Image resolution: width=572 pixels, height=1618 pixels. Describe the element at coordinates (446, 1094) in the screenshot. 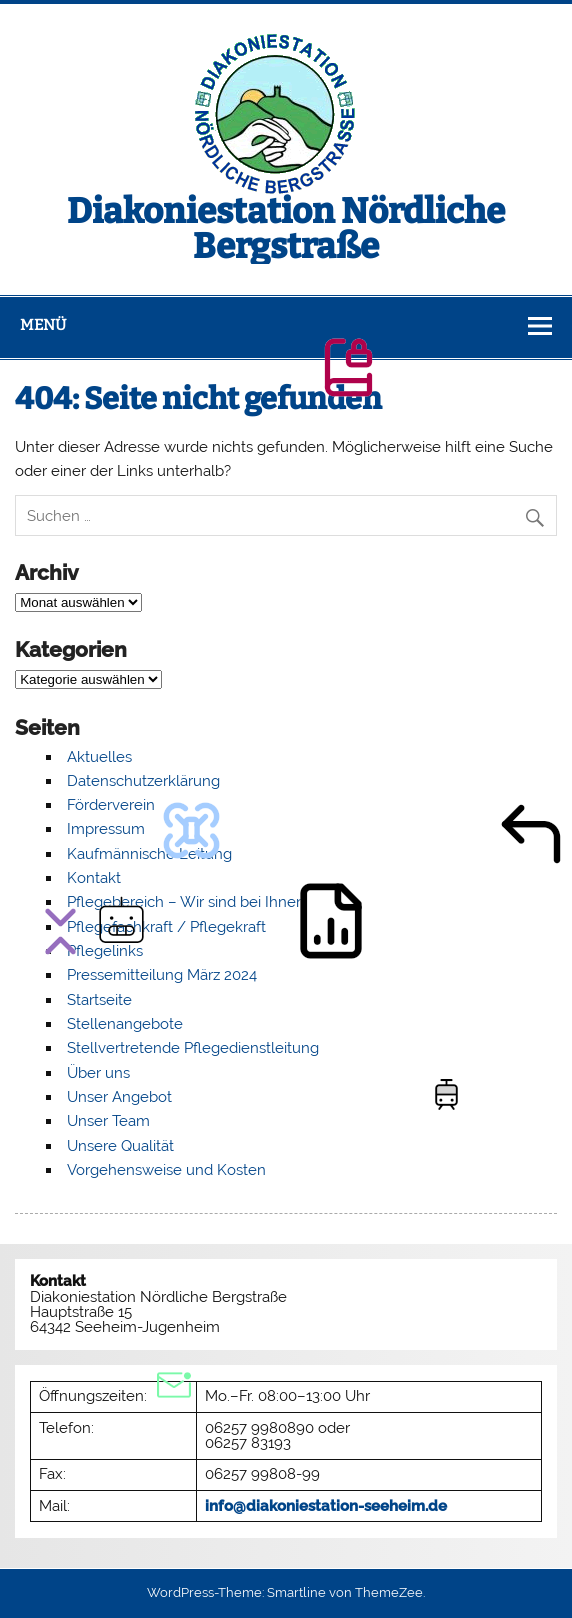

I see `view tram or streetcar routes` at that location.